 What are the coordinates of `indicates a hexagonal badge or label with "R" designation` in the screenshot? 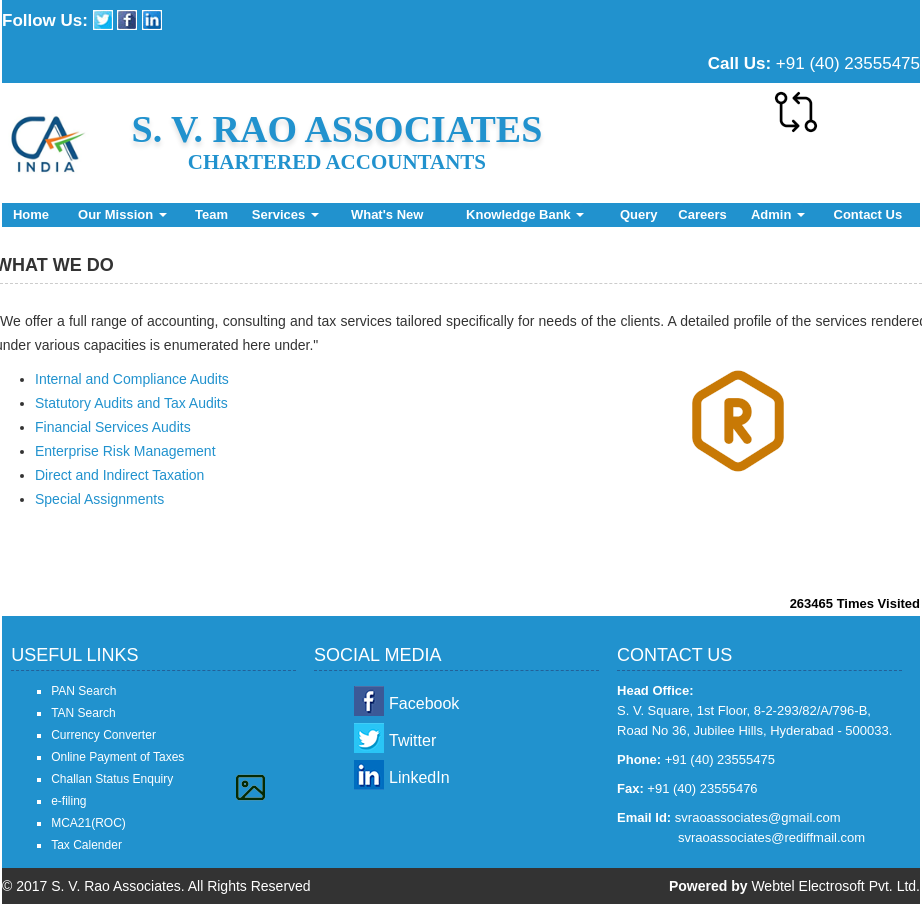 It's located at (738, 421).